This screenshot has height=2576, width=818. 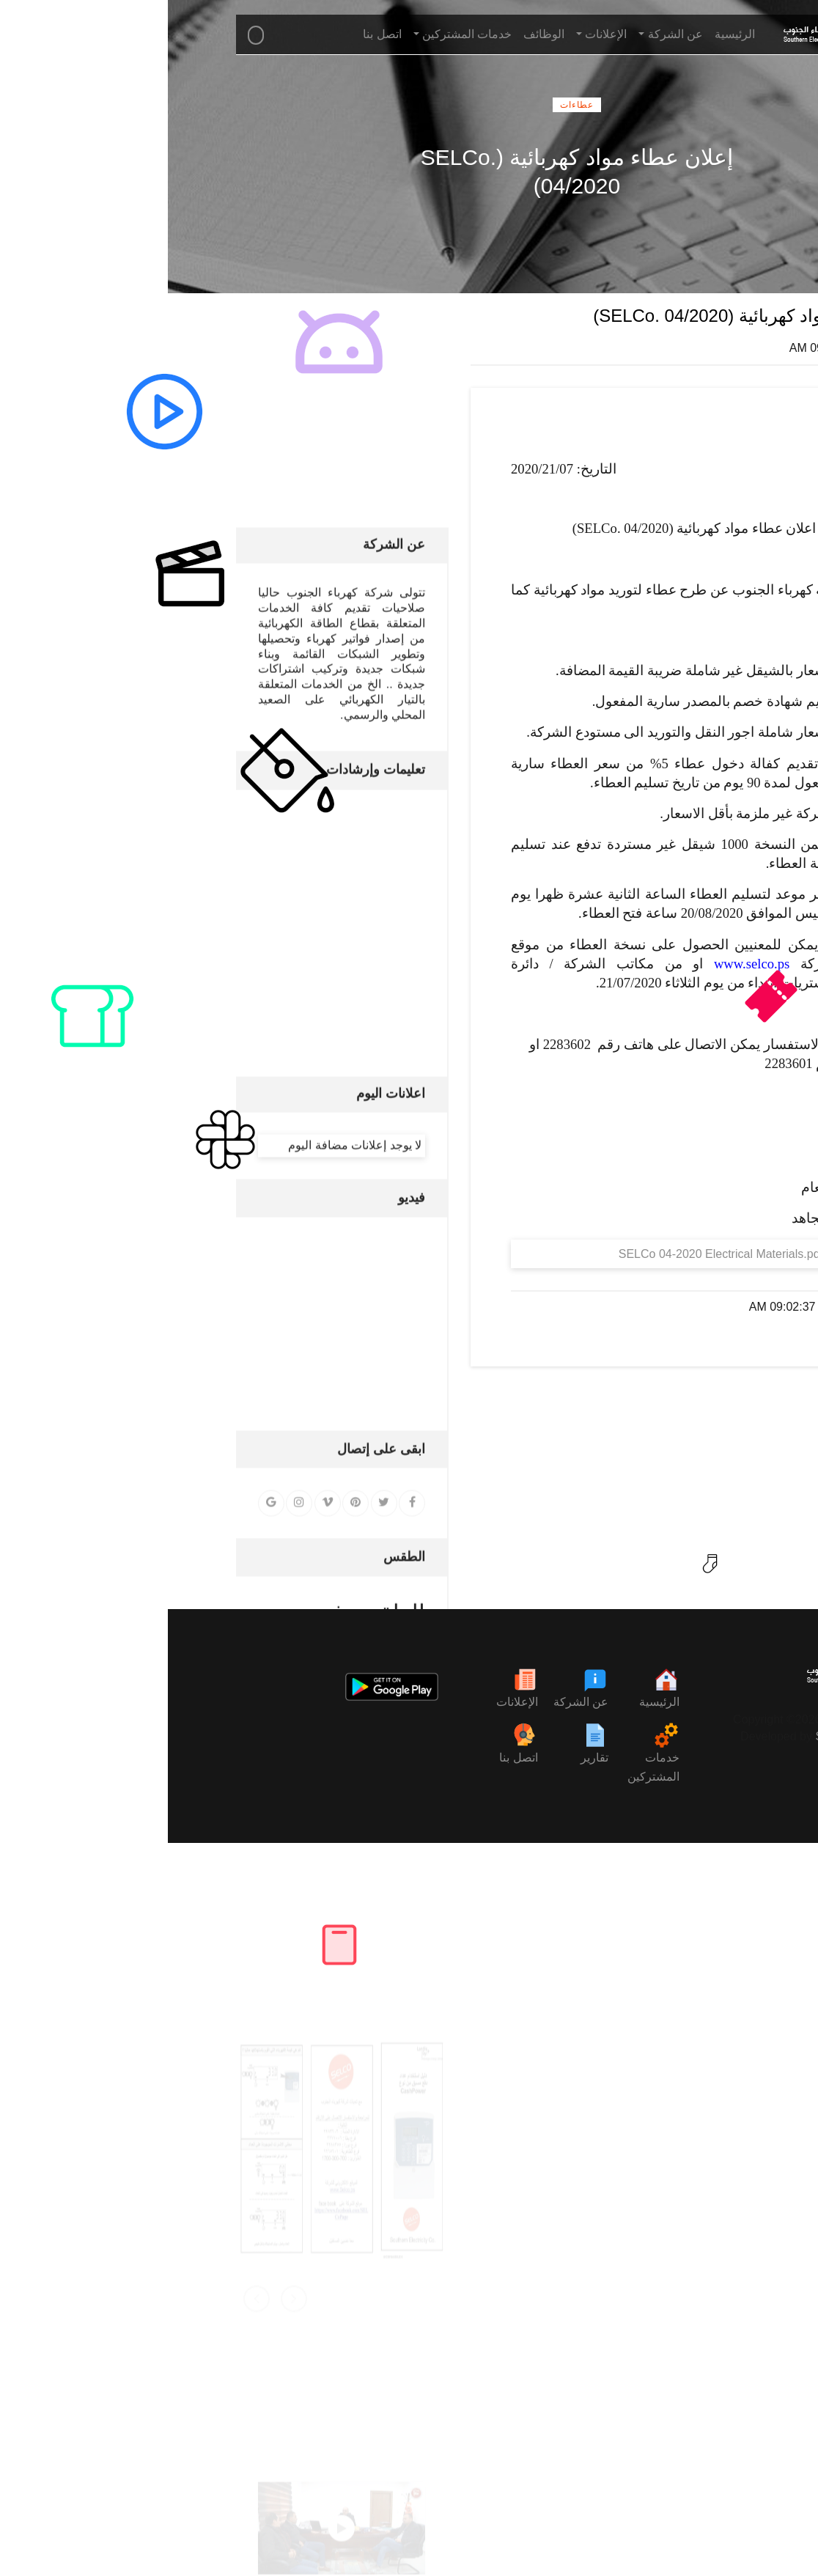 What do you see at coordinates (286, 773) in the screenshot?
I see `fill an area with color` at bounding box center [286, 773].